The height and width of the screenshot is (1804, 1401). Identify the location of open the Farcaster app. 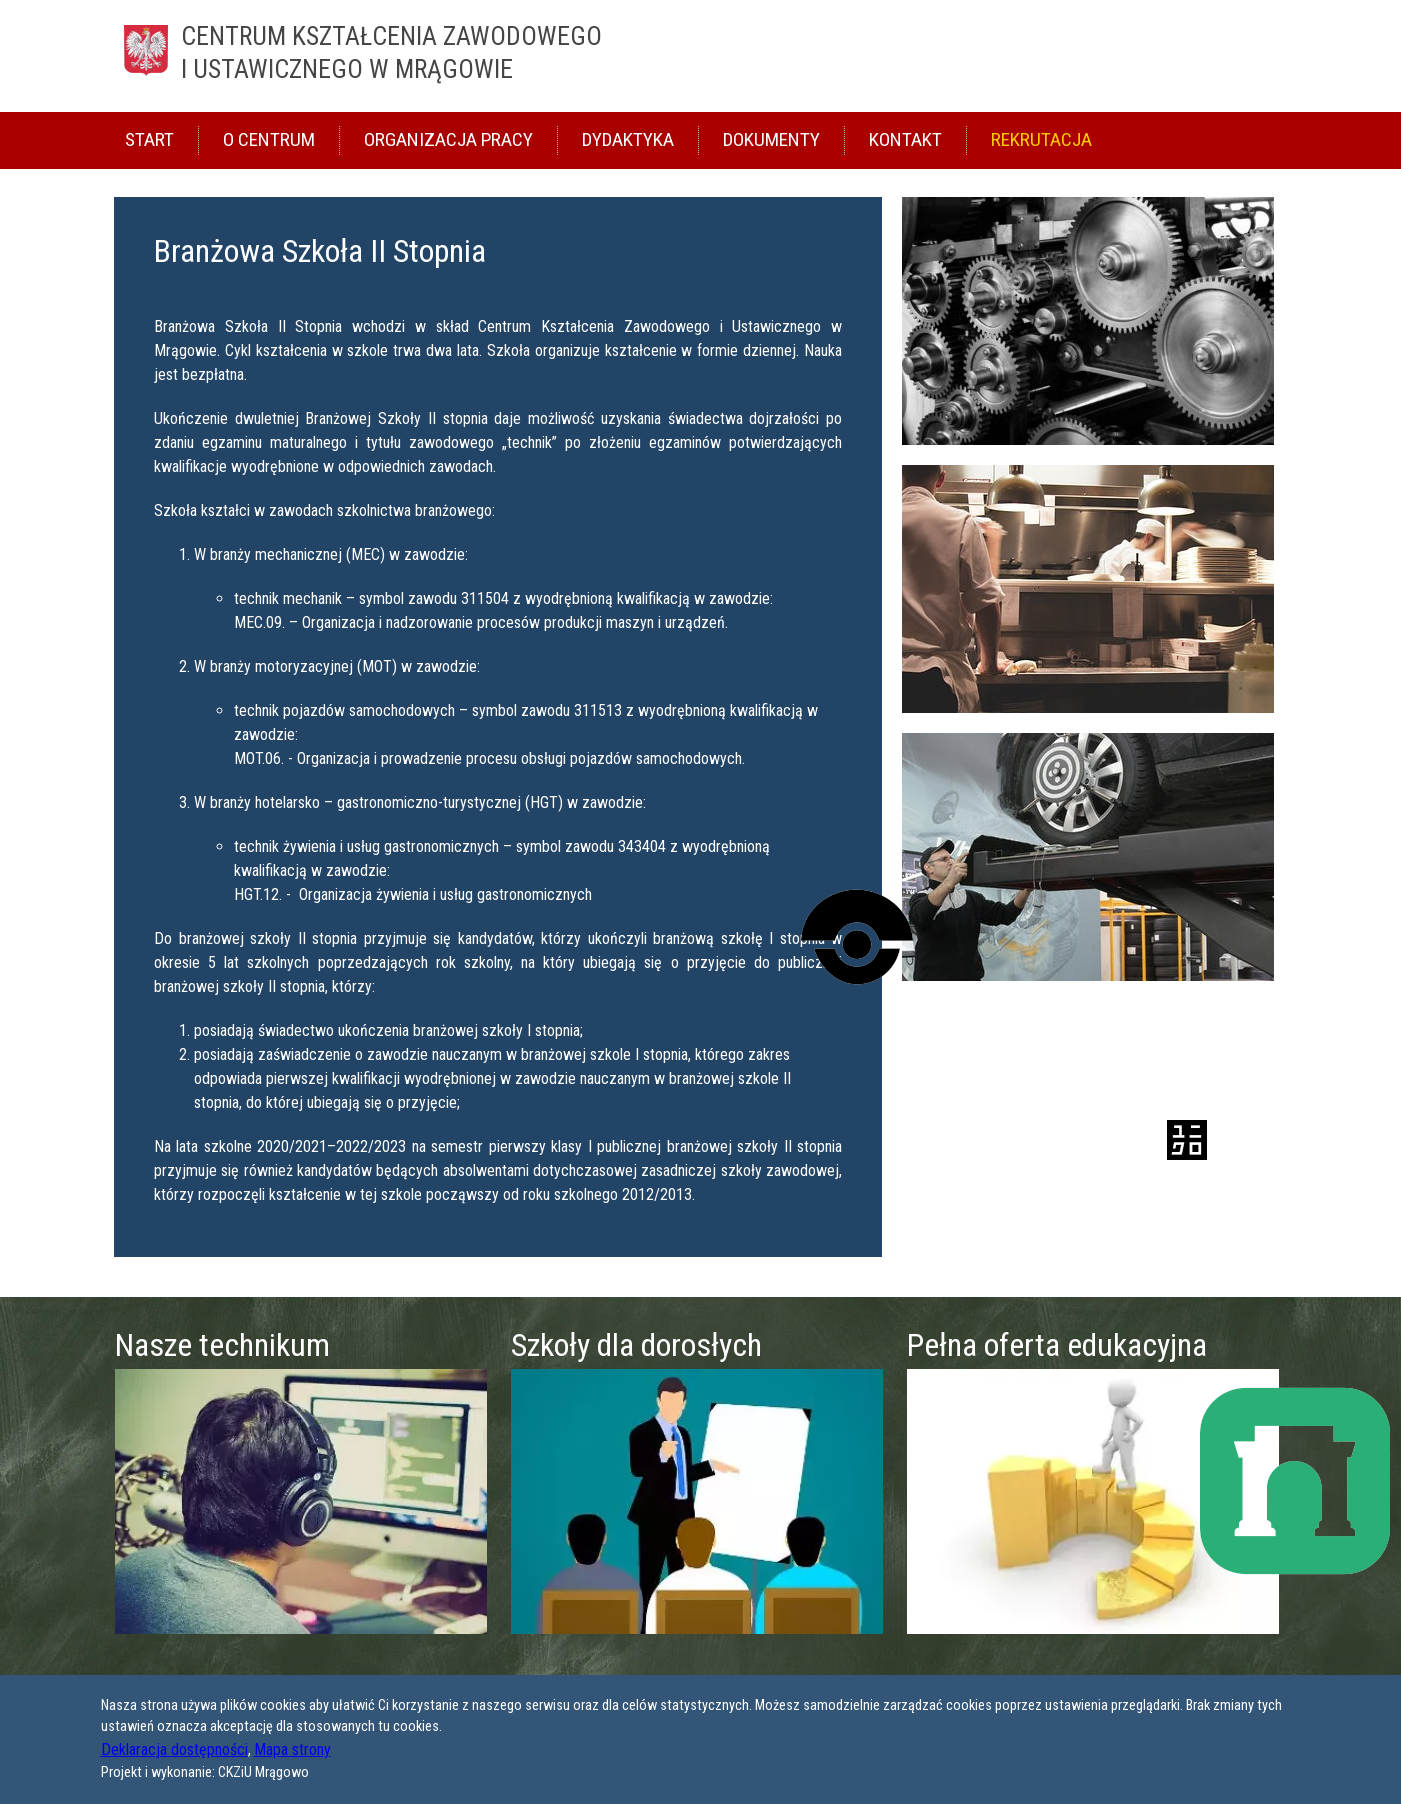
(1295, 1481).